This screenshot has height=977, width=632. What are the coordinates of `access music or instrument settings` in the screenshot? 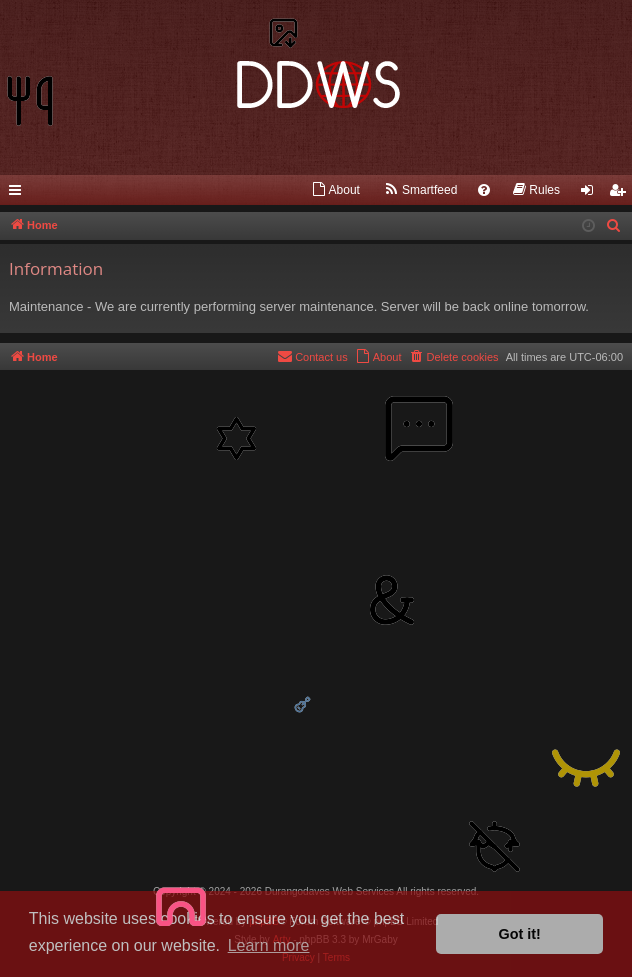 It's located at (302, 704).